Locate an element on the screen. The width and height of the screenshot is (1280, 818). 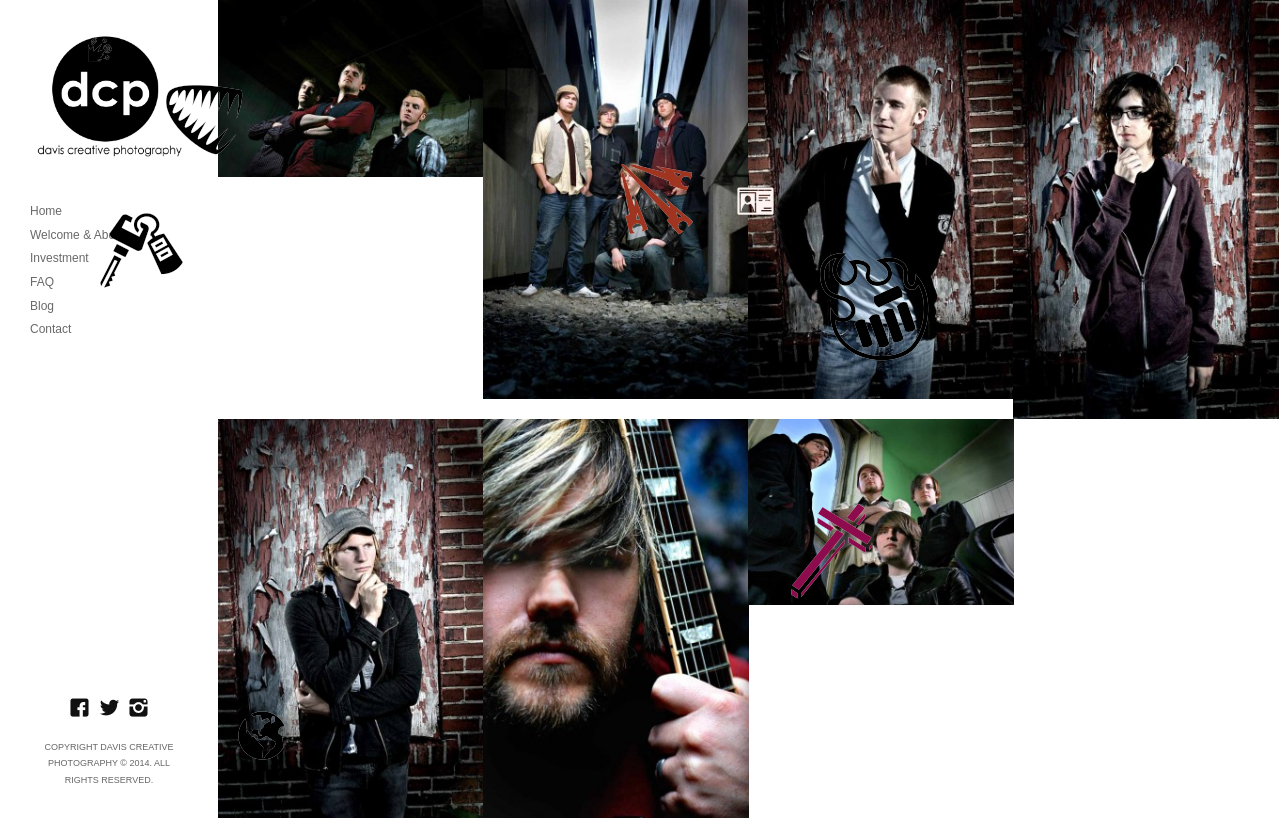
indicates a system crash or critical error is located at coordinates (100, 49).